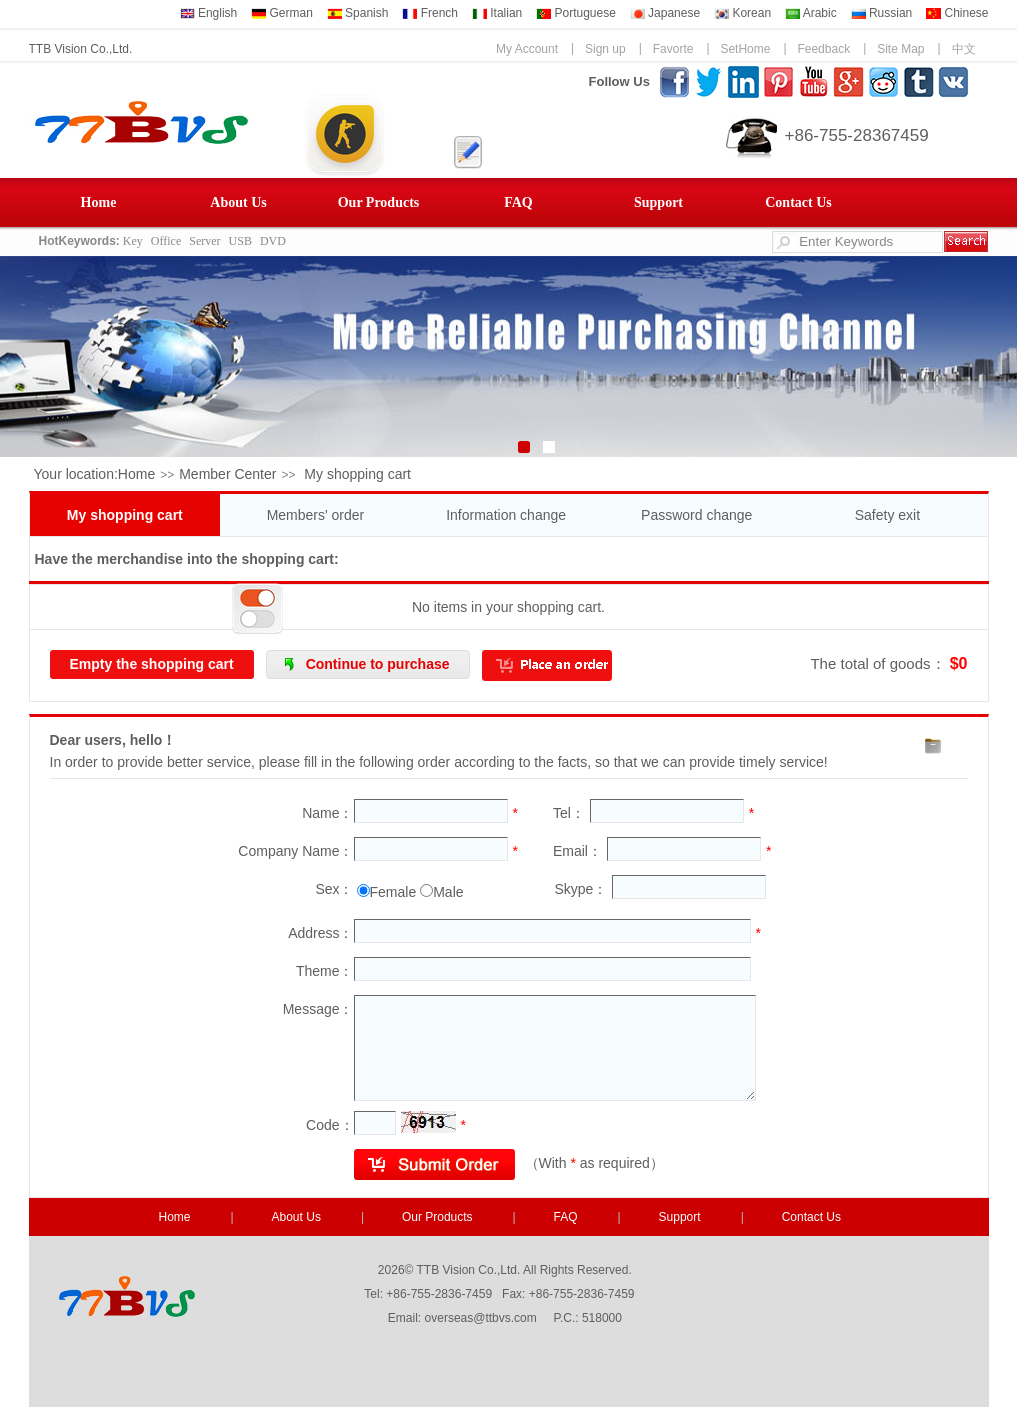 This screenshot has height=1407, width=1017. I want to click on open the software learning center, so click(468, 152).